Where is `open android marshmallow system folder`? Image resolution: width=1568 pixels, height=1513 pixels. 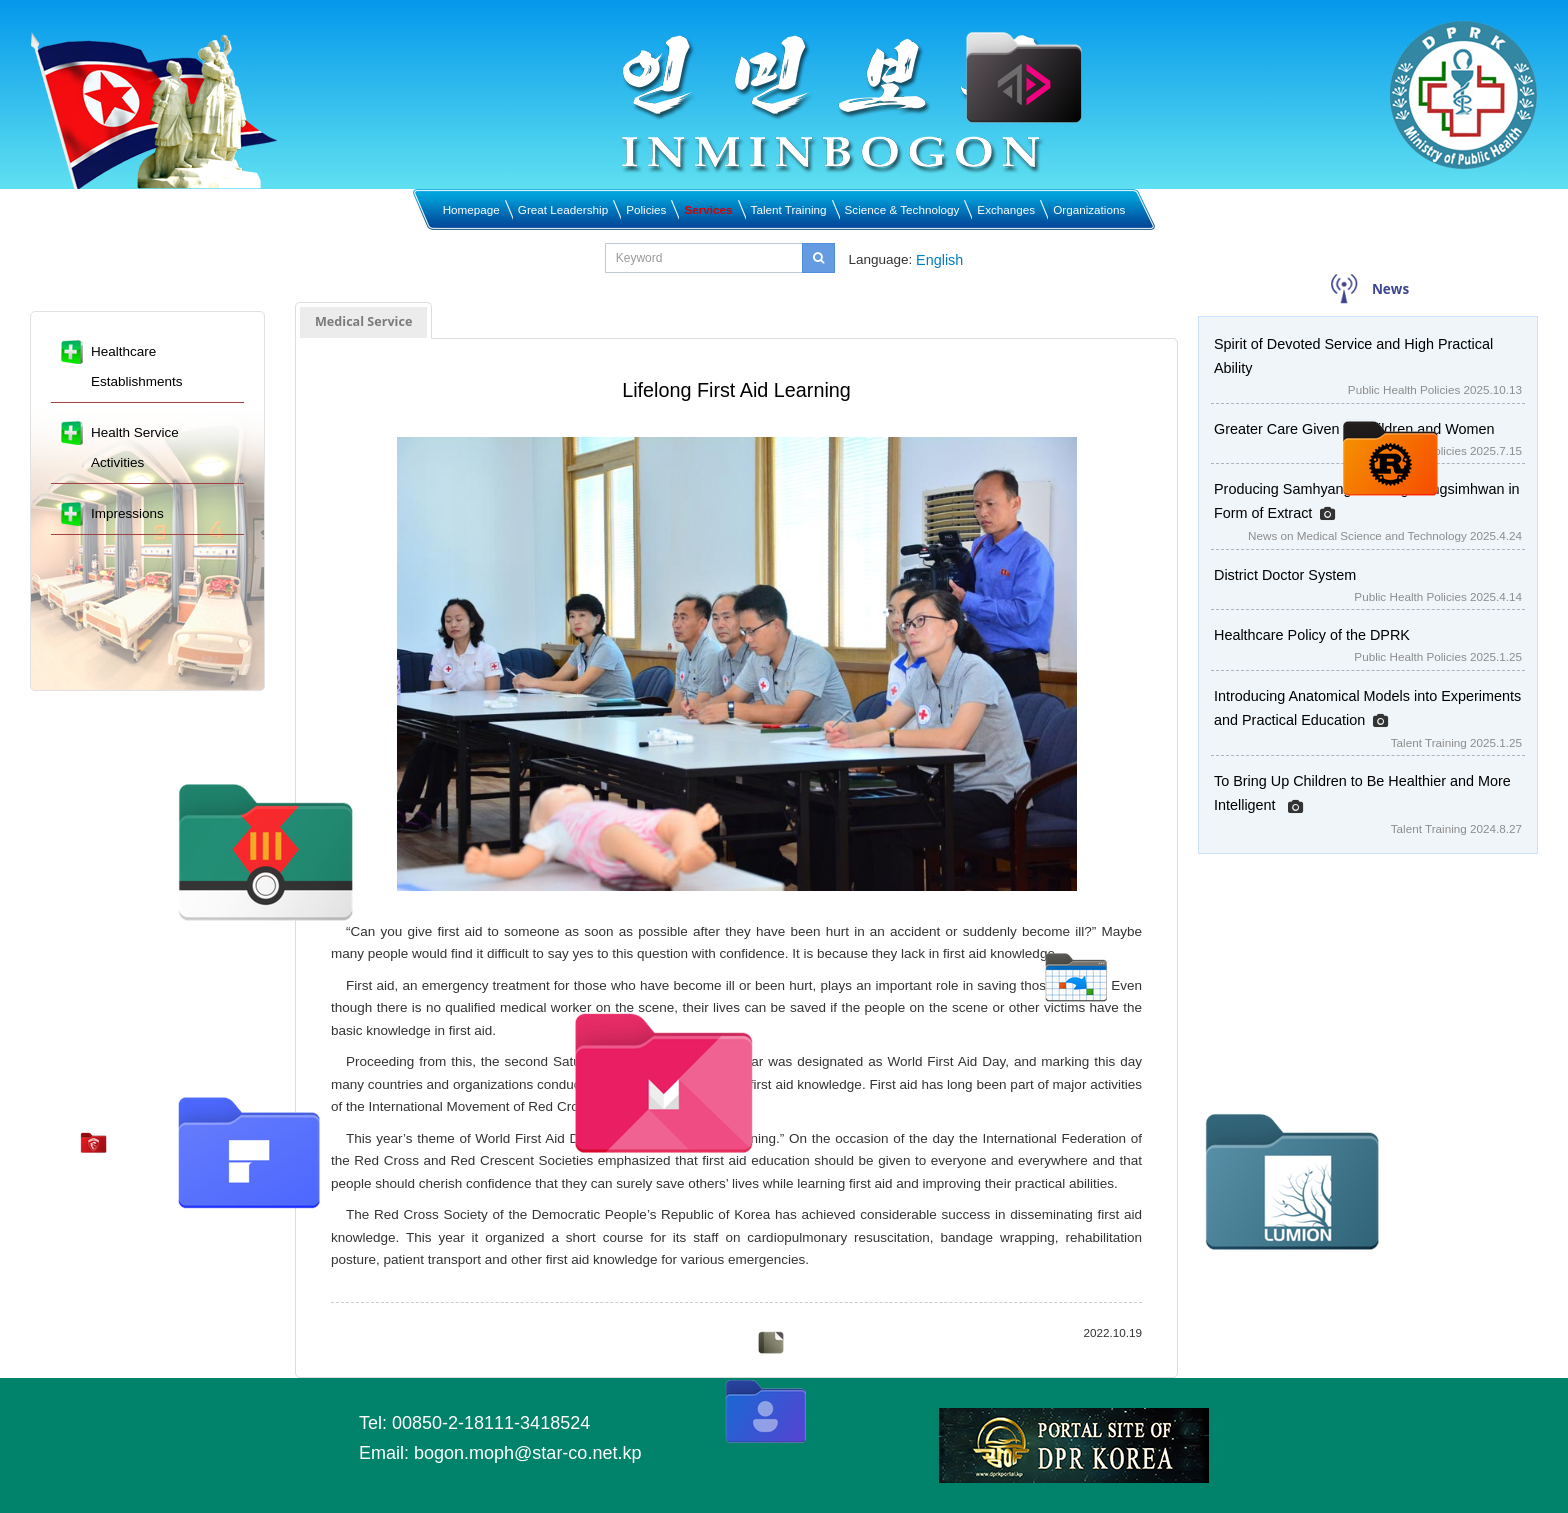 open android marshmallow system folder is located at coordinates (663, 1088).